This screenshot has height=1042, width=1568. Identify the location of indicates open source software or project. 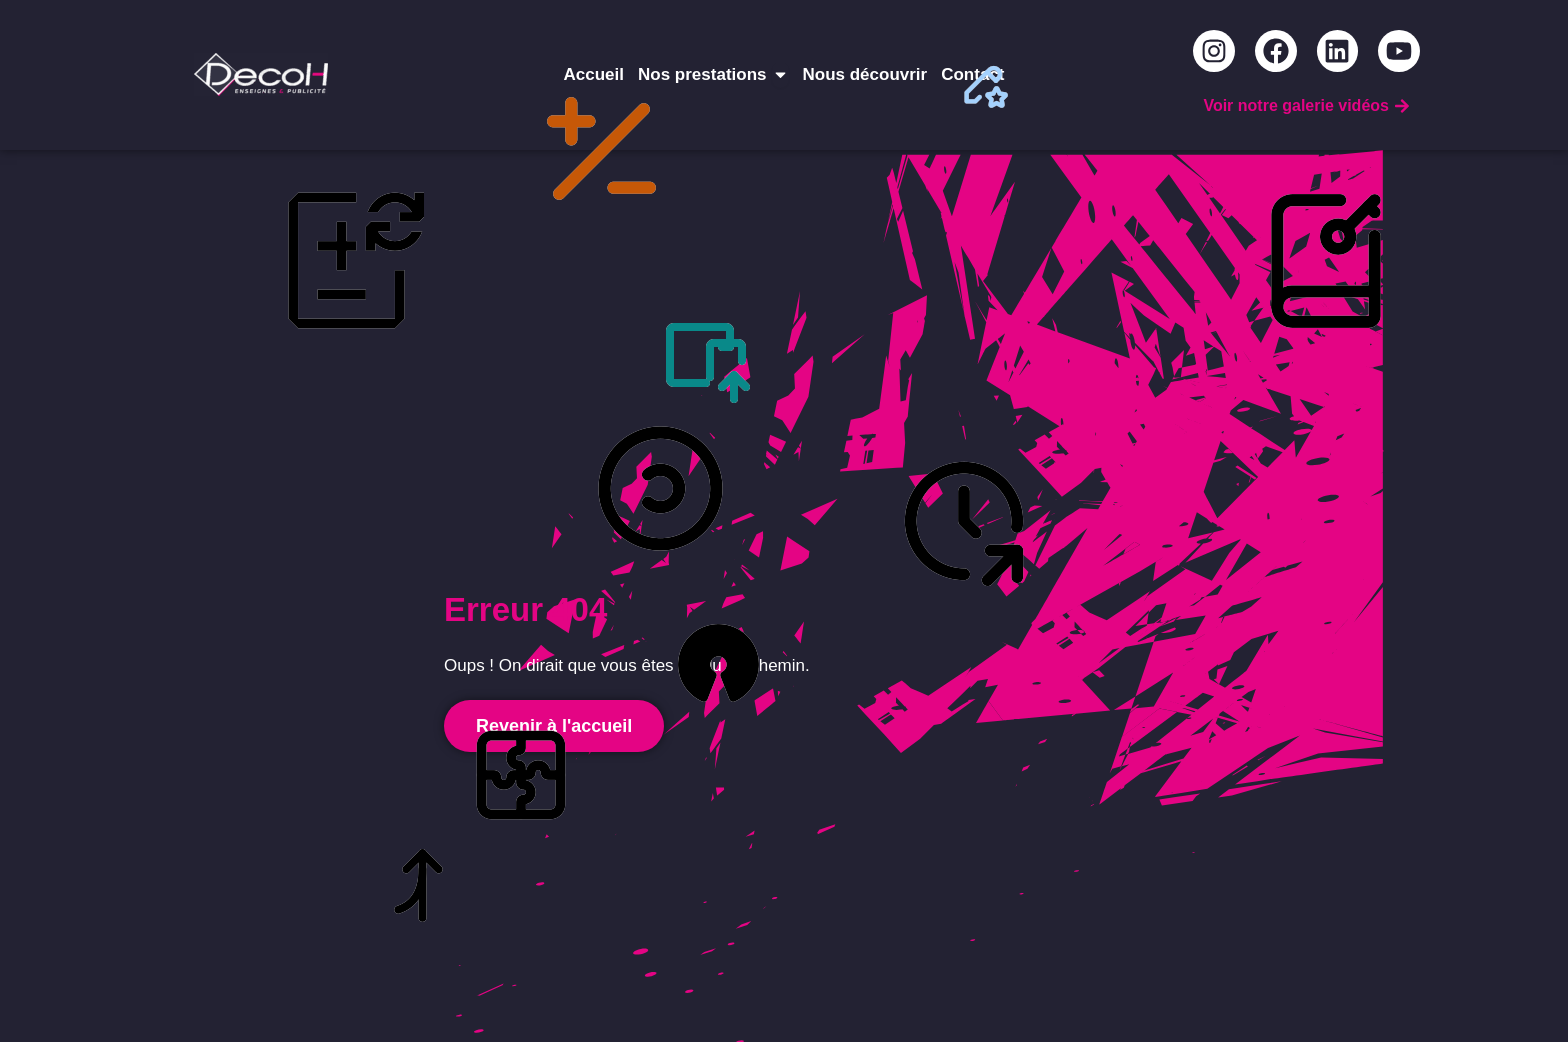
(718, 664).